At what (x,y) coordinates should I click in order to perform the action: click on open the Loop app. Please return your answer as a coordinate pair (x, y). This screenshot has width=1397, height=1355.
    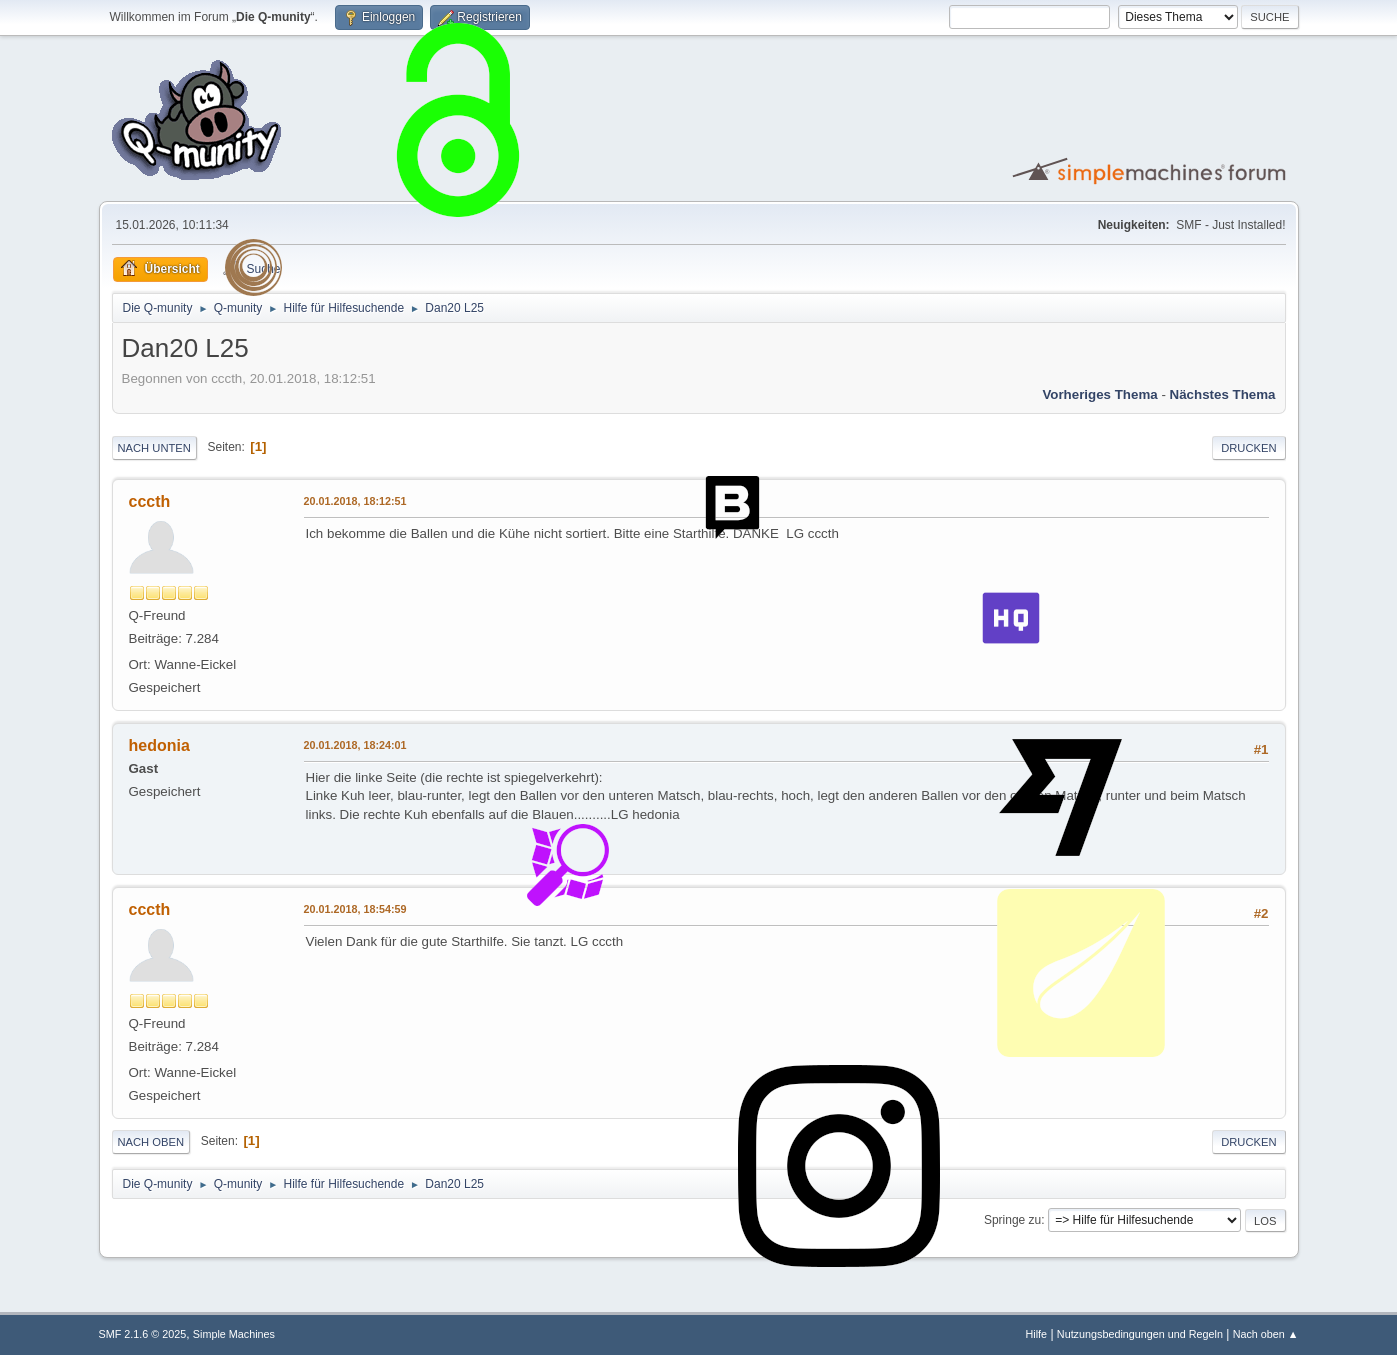
    Looking at the image, I should click on (253, 267).